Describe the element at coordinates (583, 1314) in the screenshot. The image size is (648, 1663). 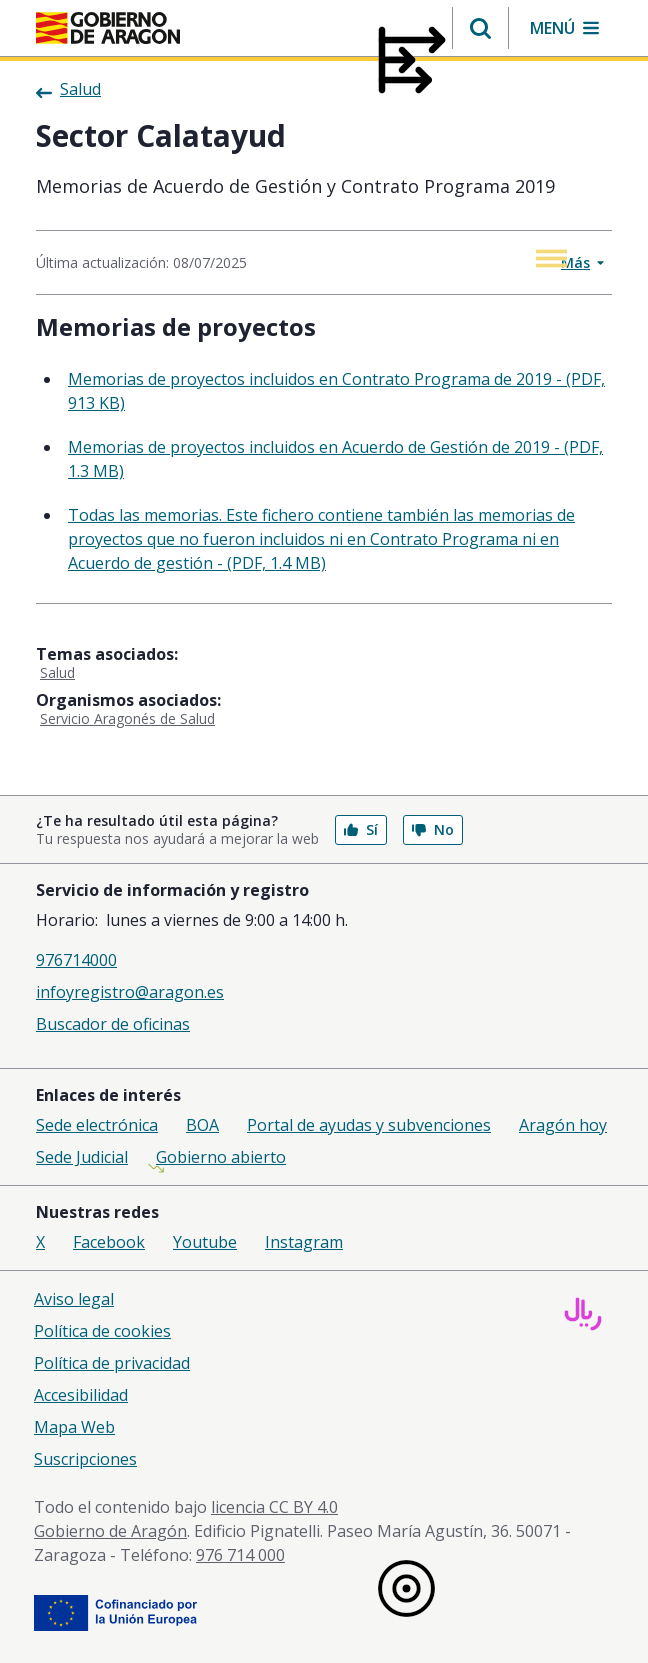
I see `indicates price or amount in Iranian rial currency` at that location.